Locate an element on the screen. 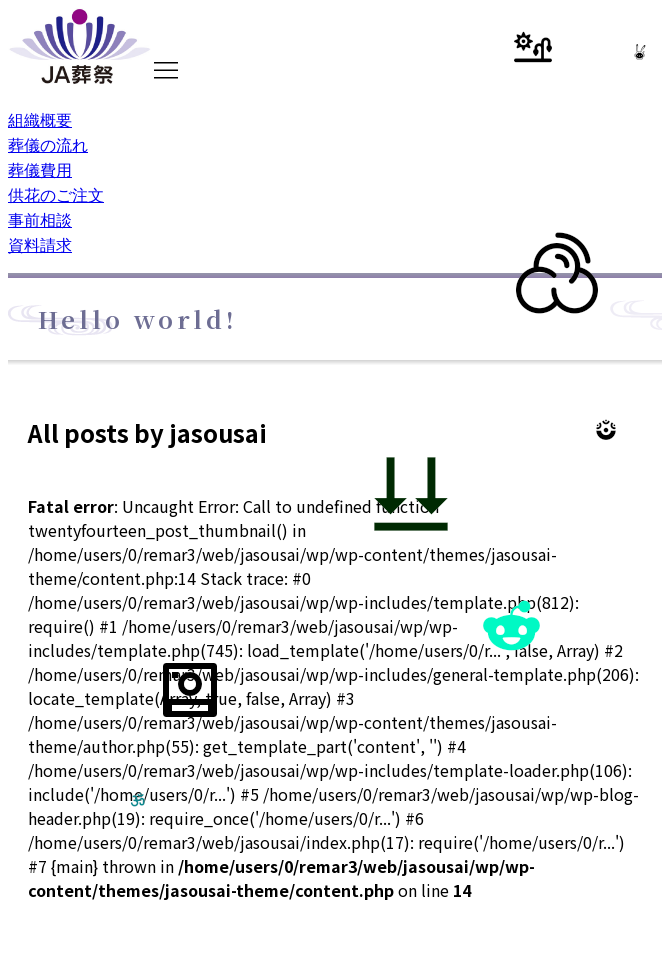 This screenshot has height=970, width=670. align selected elements to the bottom is located at coordinates (411, 494).